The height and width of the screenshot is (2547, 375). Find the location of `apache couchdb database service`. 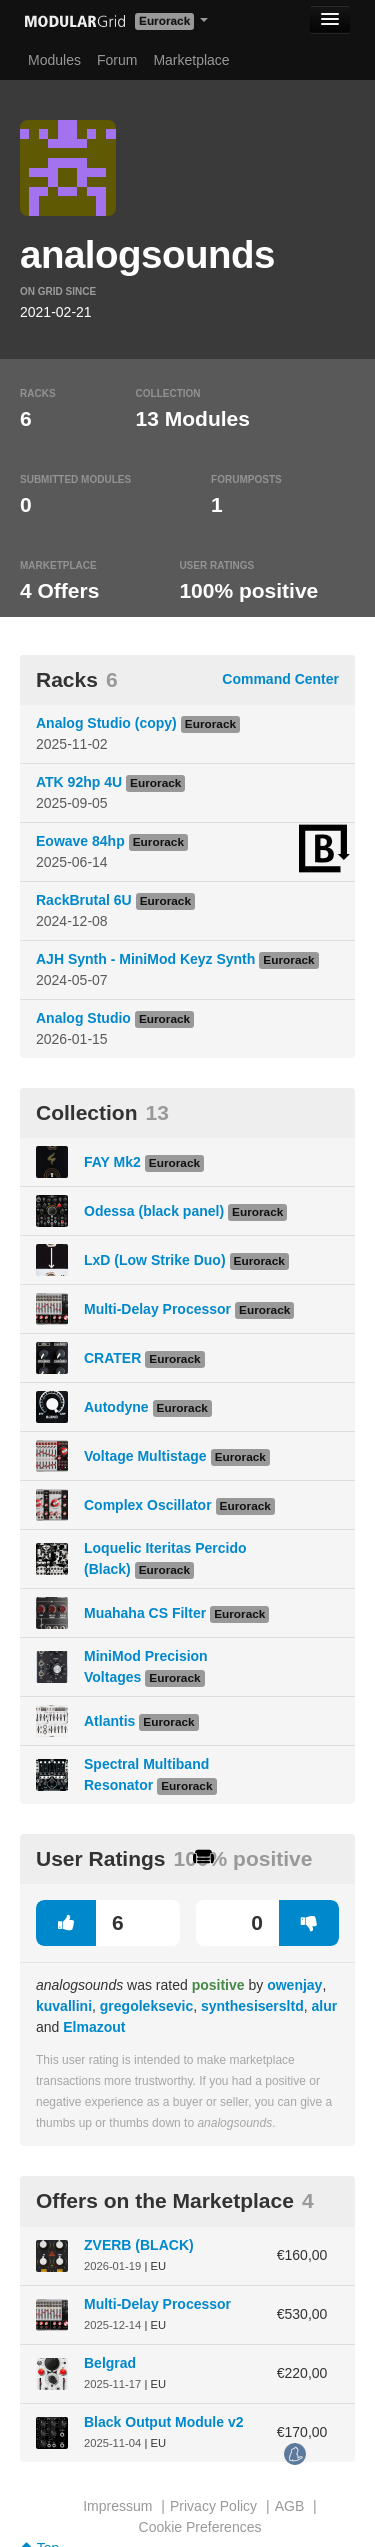

apache couchdb database service is located at coordinates (203, 1856).